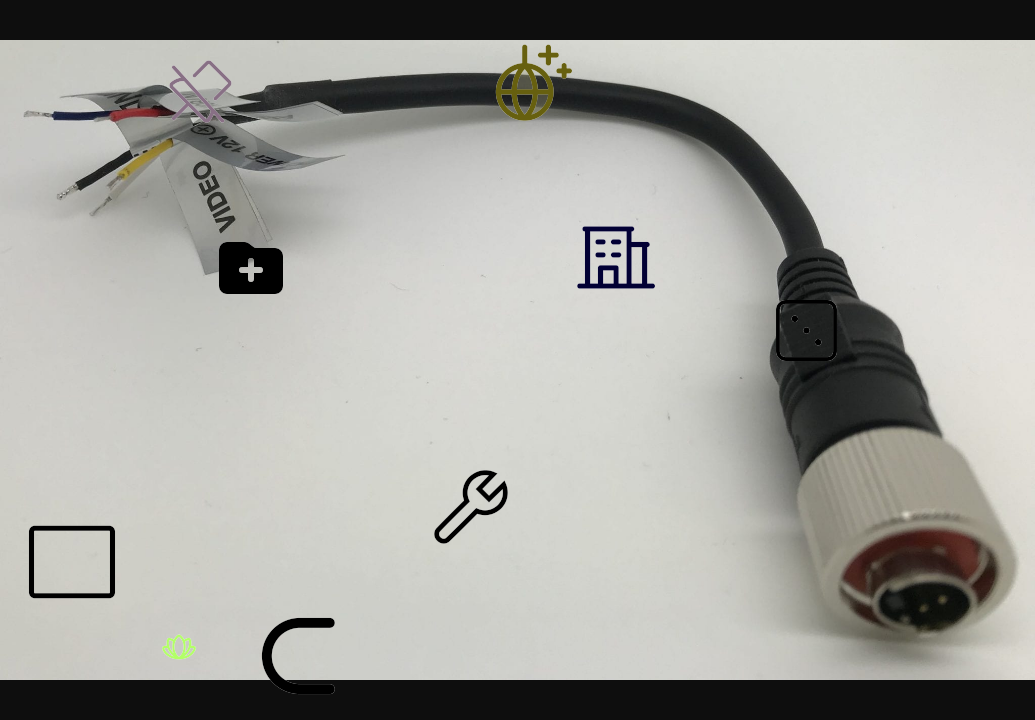 The height and width of the screenshot is (720, 1035). Describe the element at coordinates (198, 94) in the screenshot. I see `unpin this item` at that location.